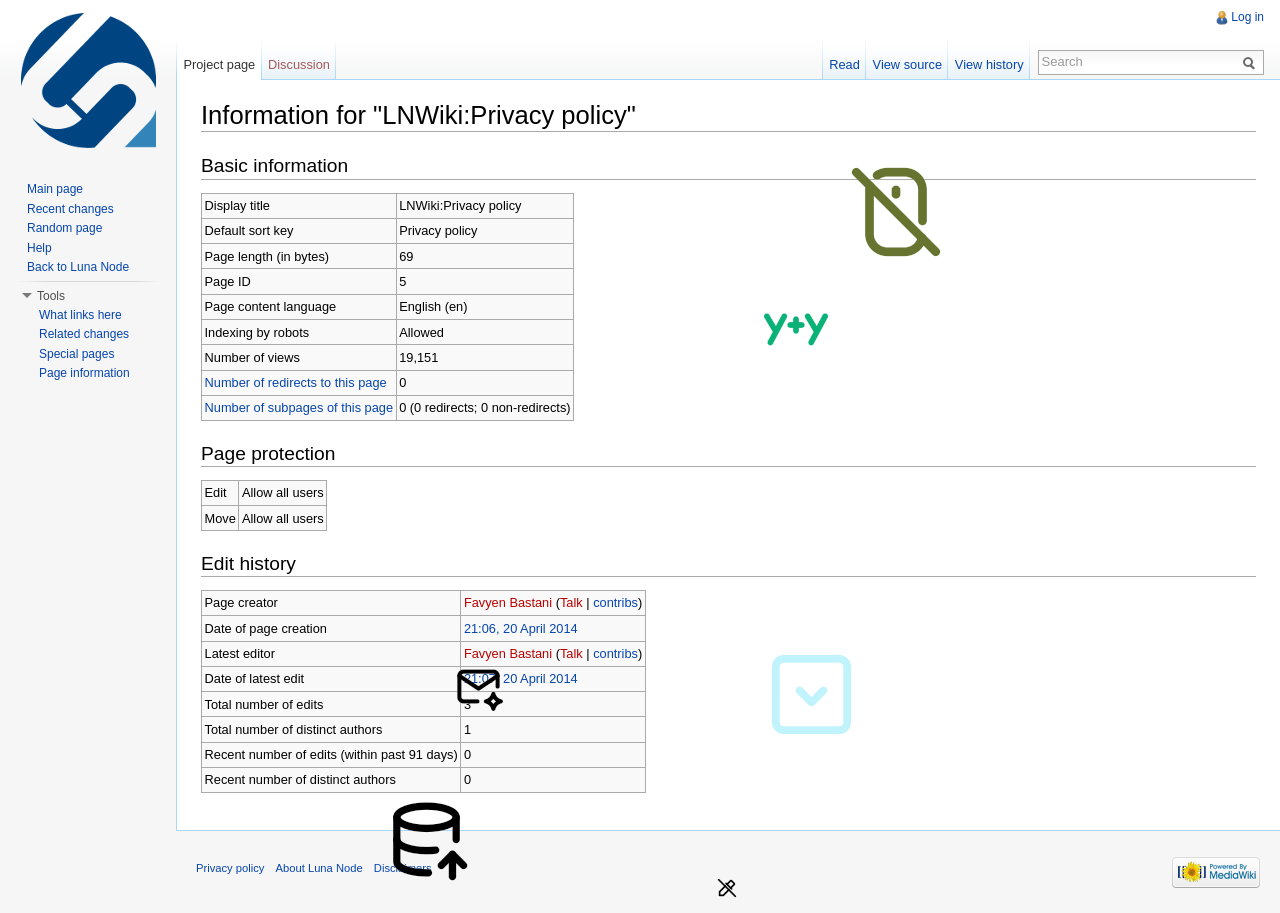 This screenshot has width=1280, height=913. Describe the element at coordinates (796, 325) in the screenshot. I see `mathematical expression or formula input` at that location.